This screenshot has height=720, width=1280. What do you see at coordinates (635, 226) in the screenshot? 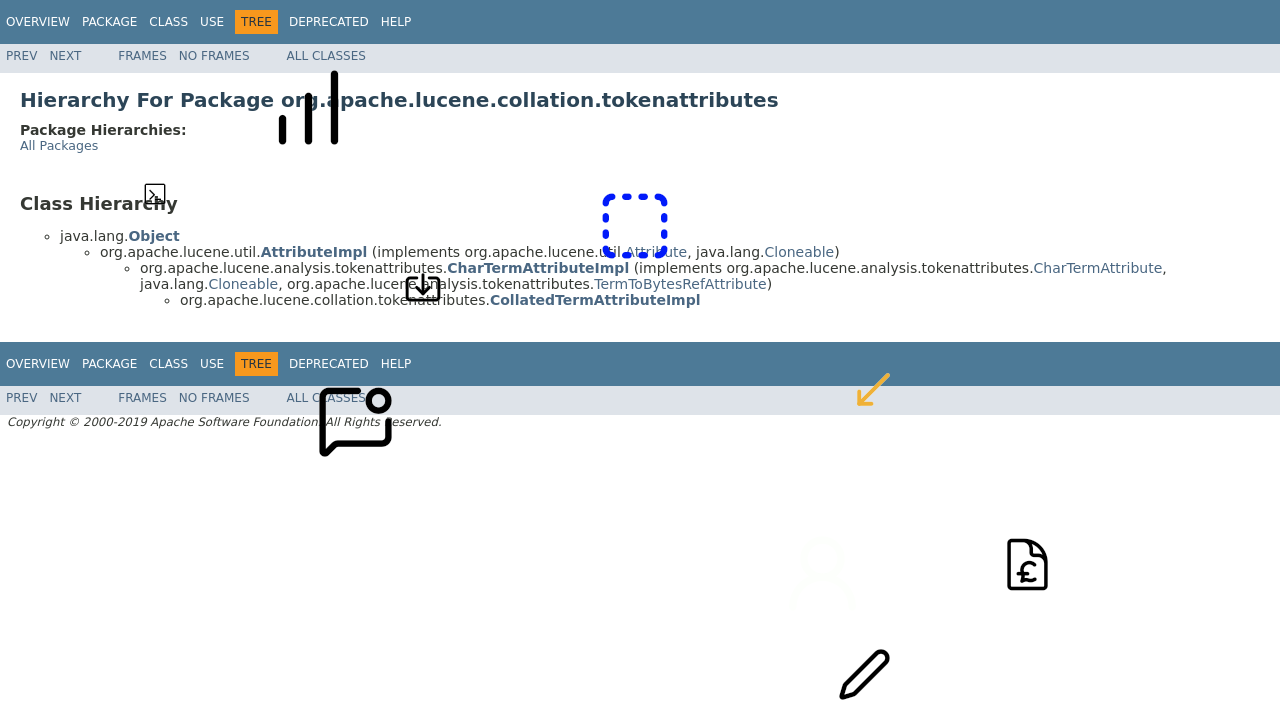
I see `select or define a region` at bounding box center [635, 226].